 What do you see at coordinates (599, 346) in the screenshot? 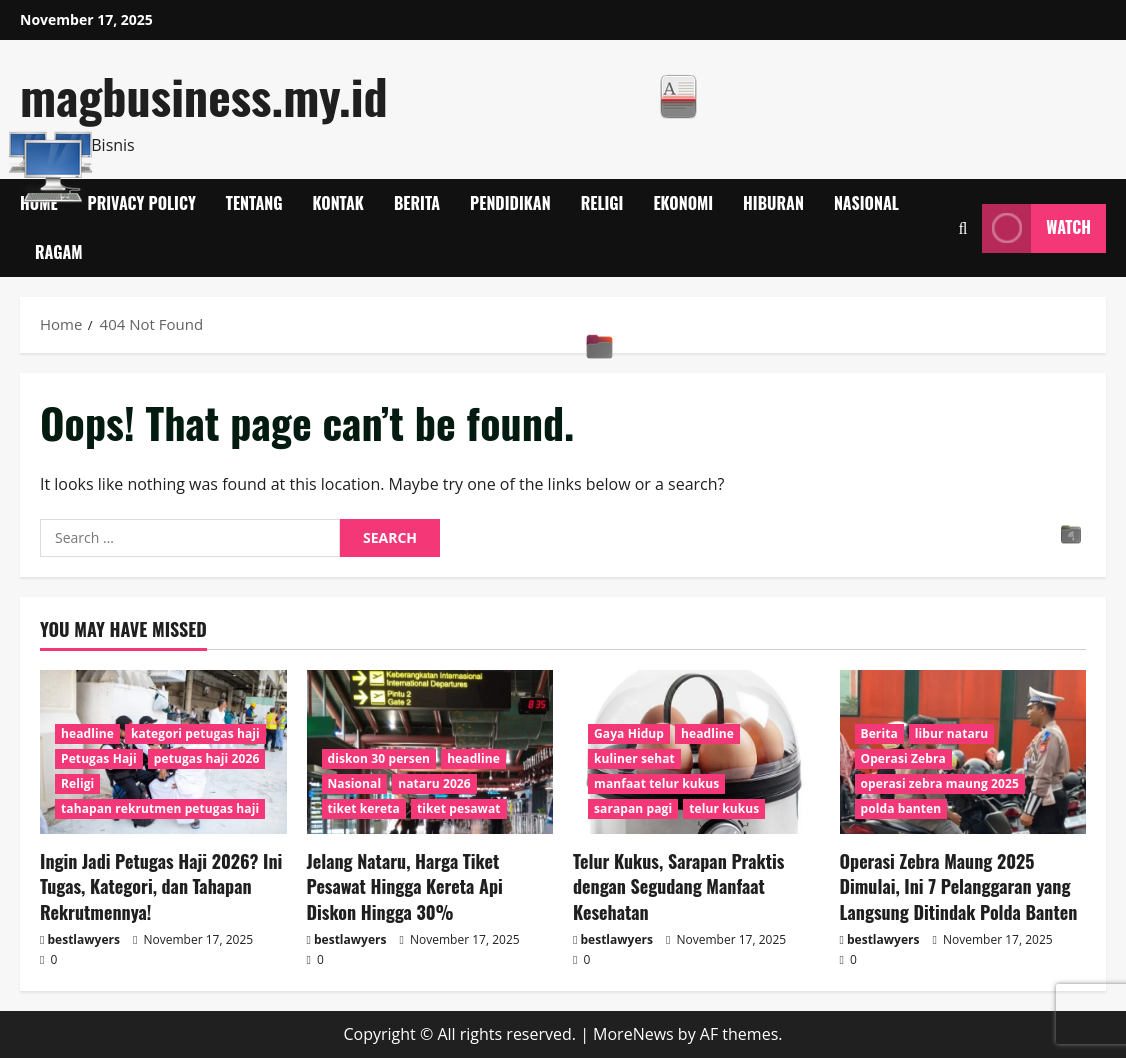
I see `view contents of an open folder` at bounding box center [599, 346].